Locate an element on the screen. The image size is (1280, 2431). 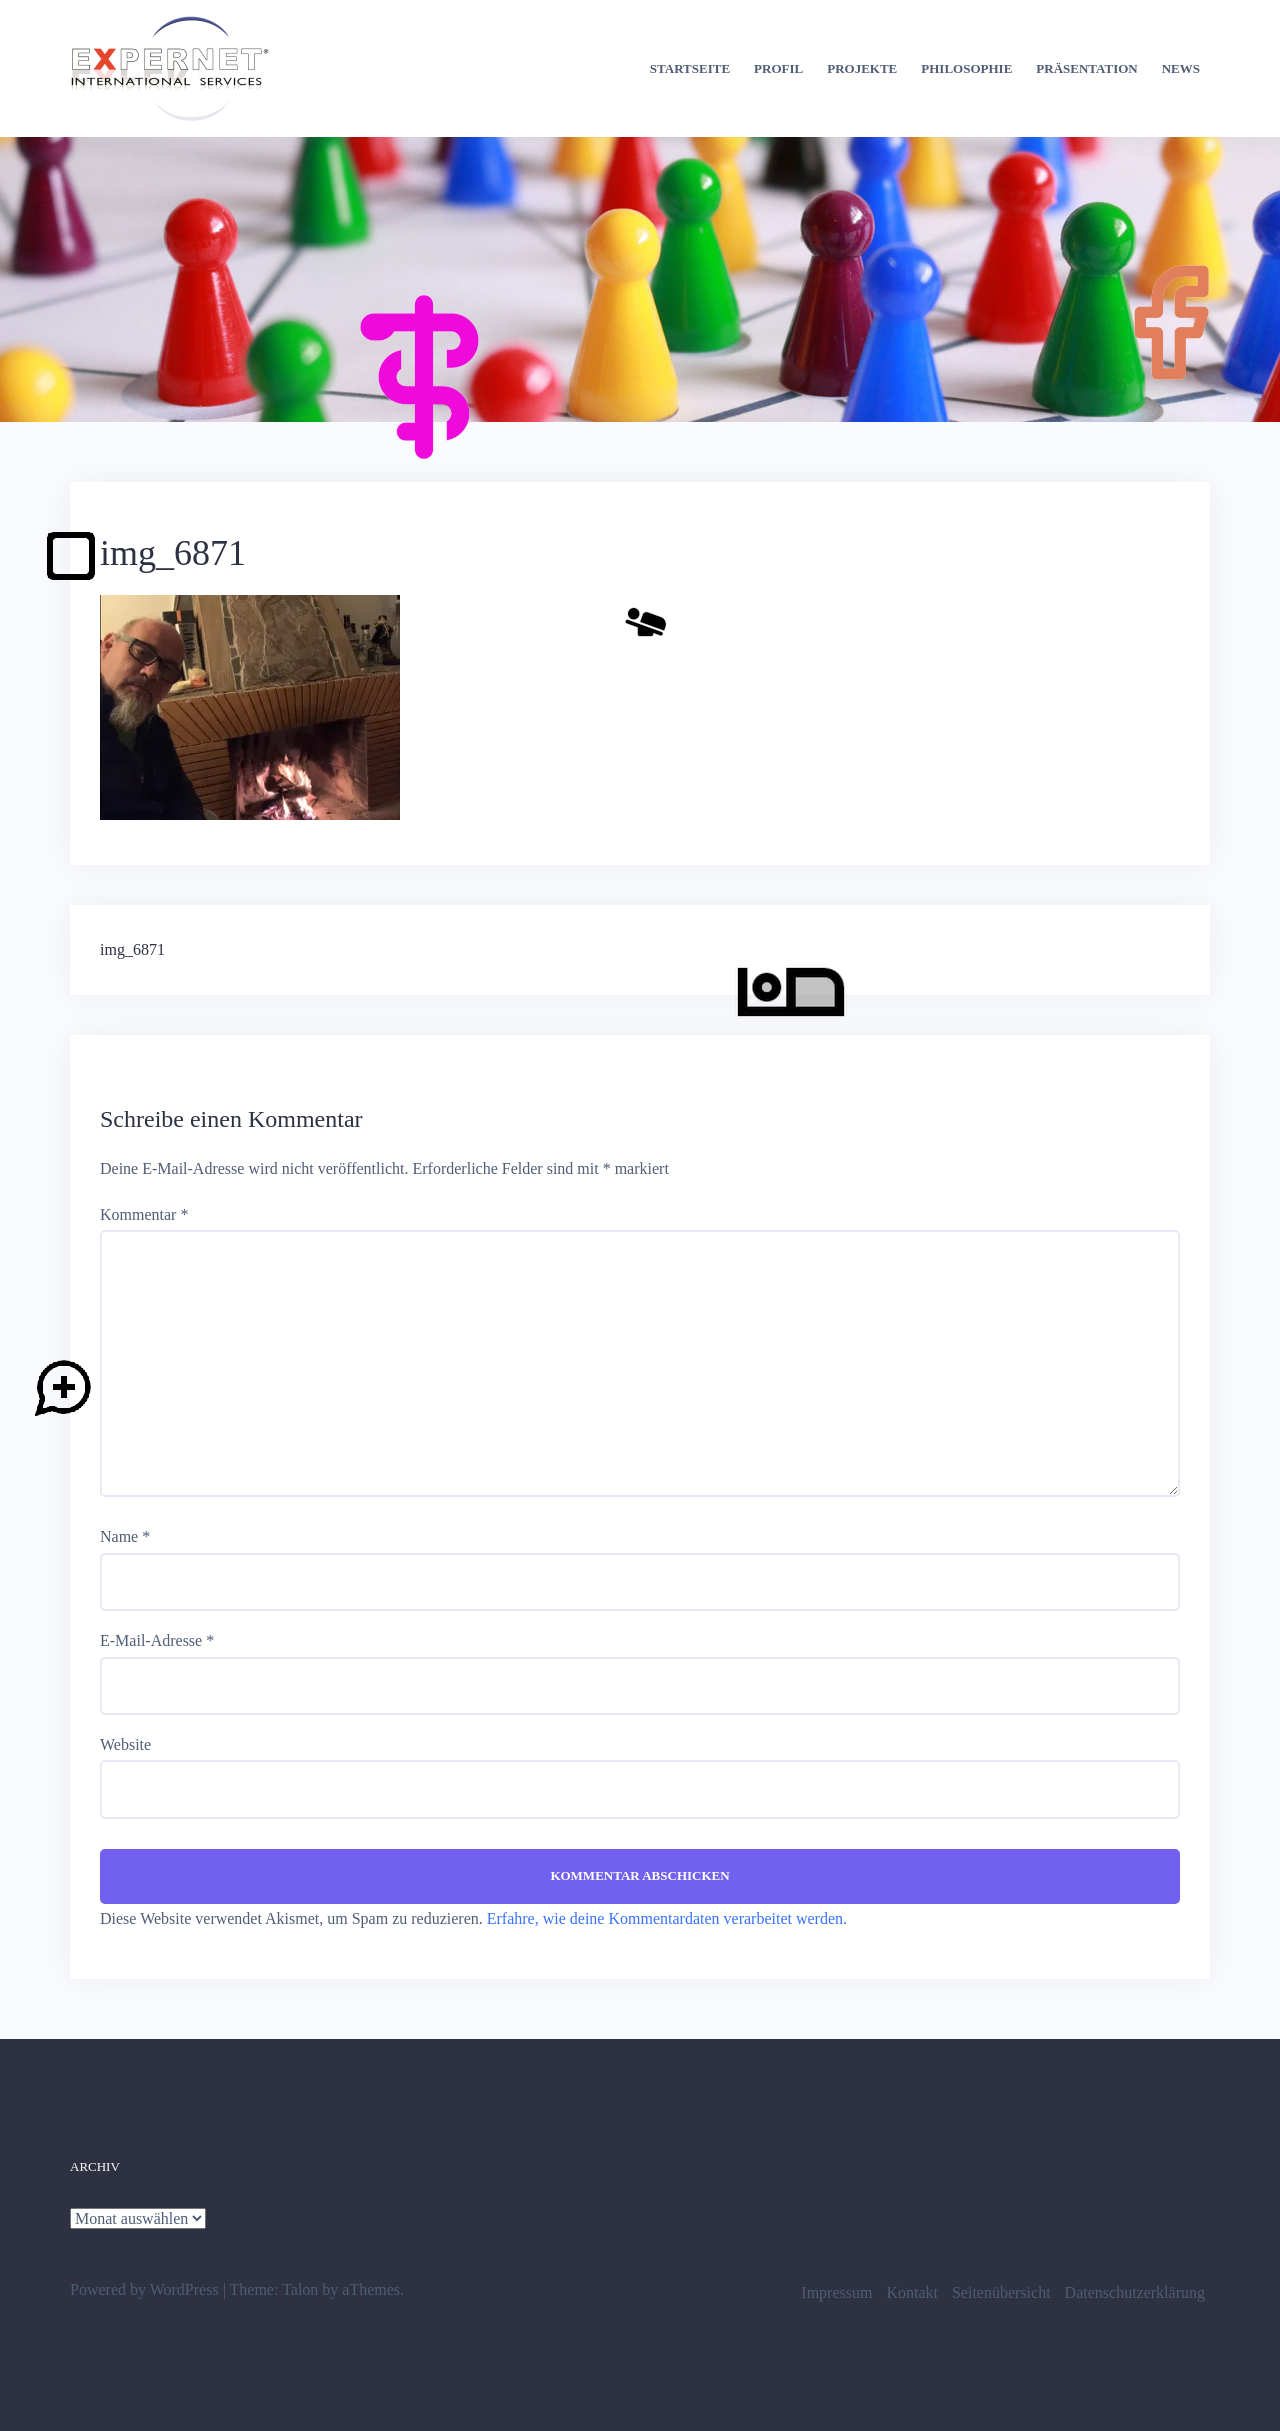
add a review or comment to a location is located at coordinates (64, 1387).